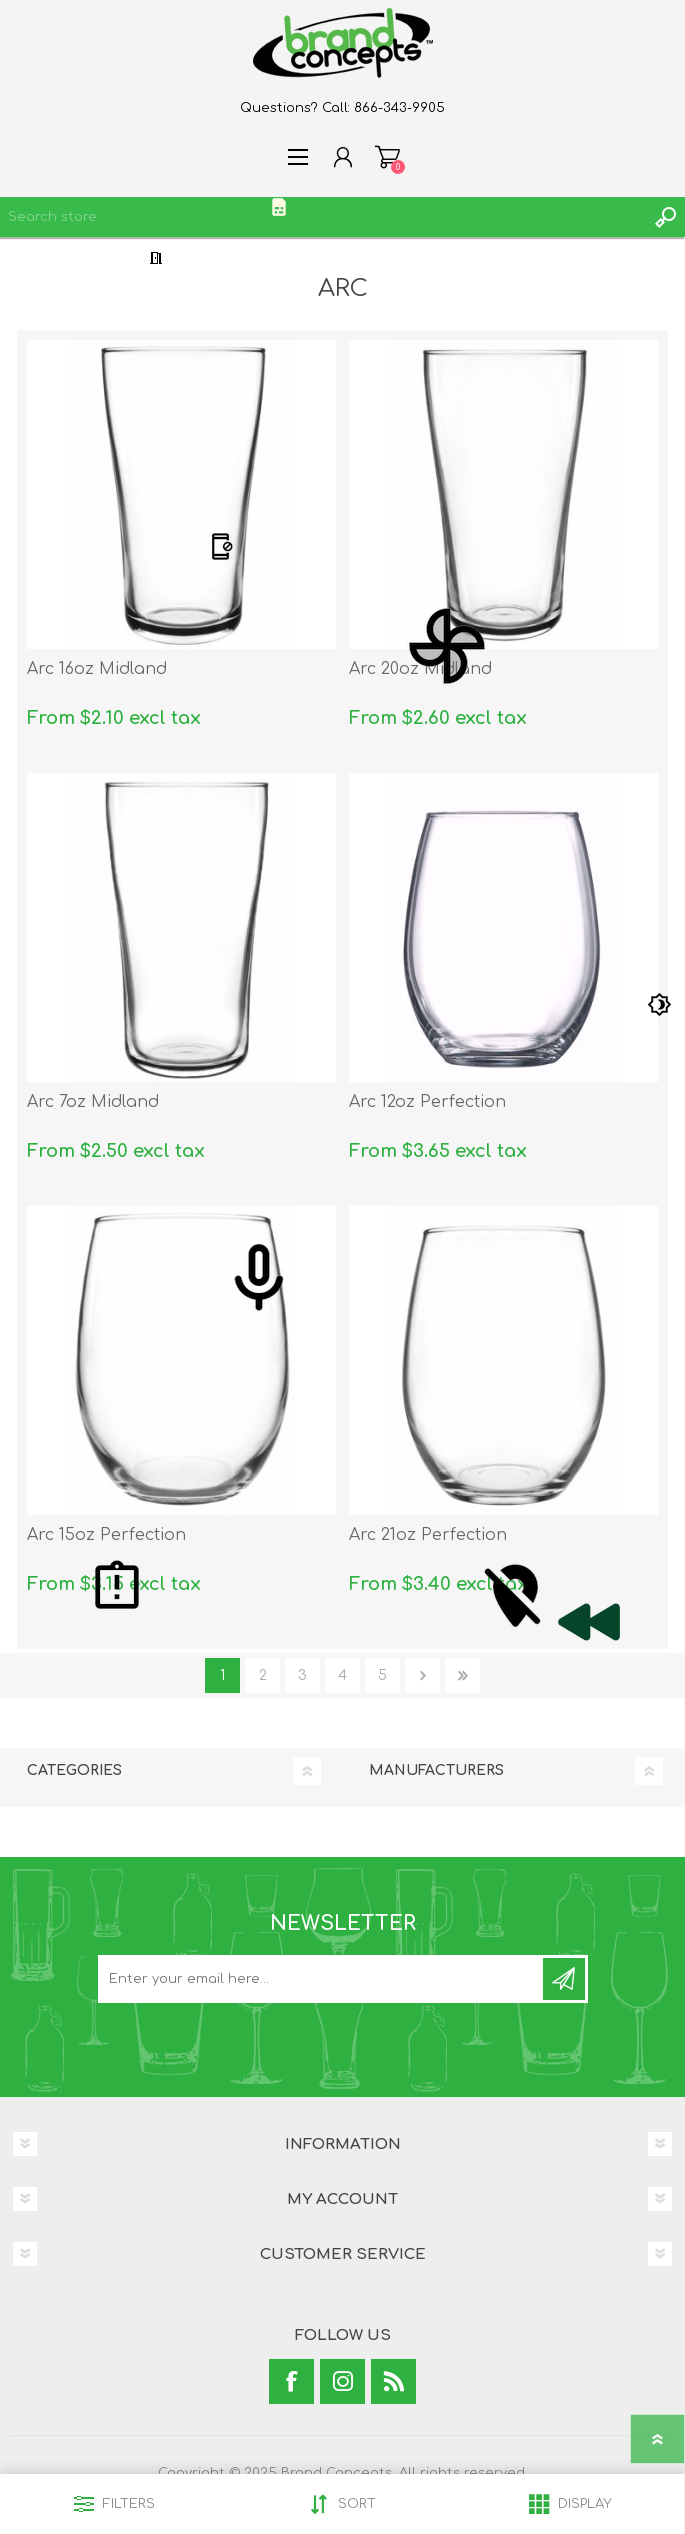  What do you see at coordinates (447, 646) in the screenshot?
I see `access toys or games section` at bounding box center [447, 646].